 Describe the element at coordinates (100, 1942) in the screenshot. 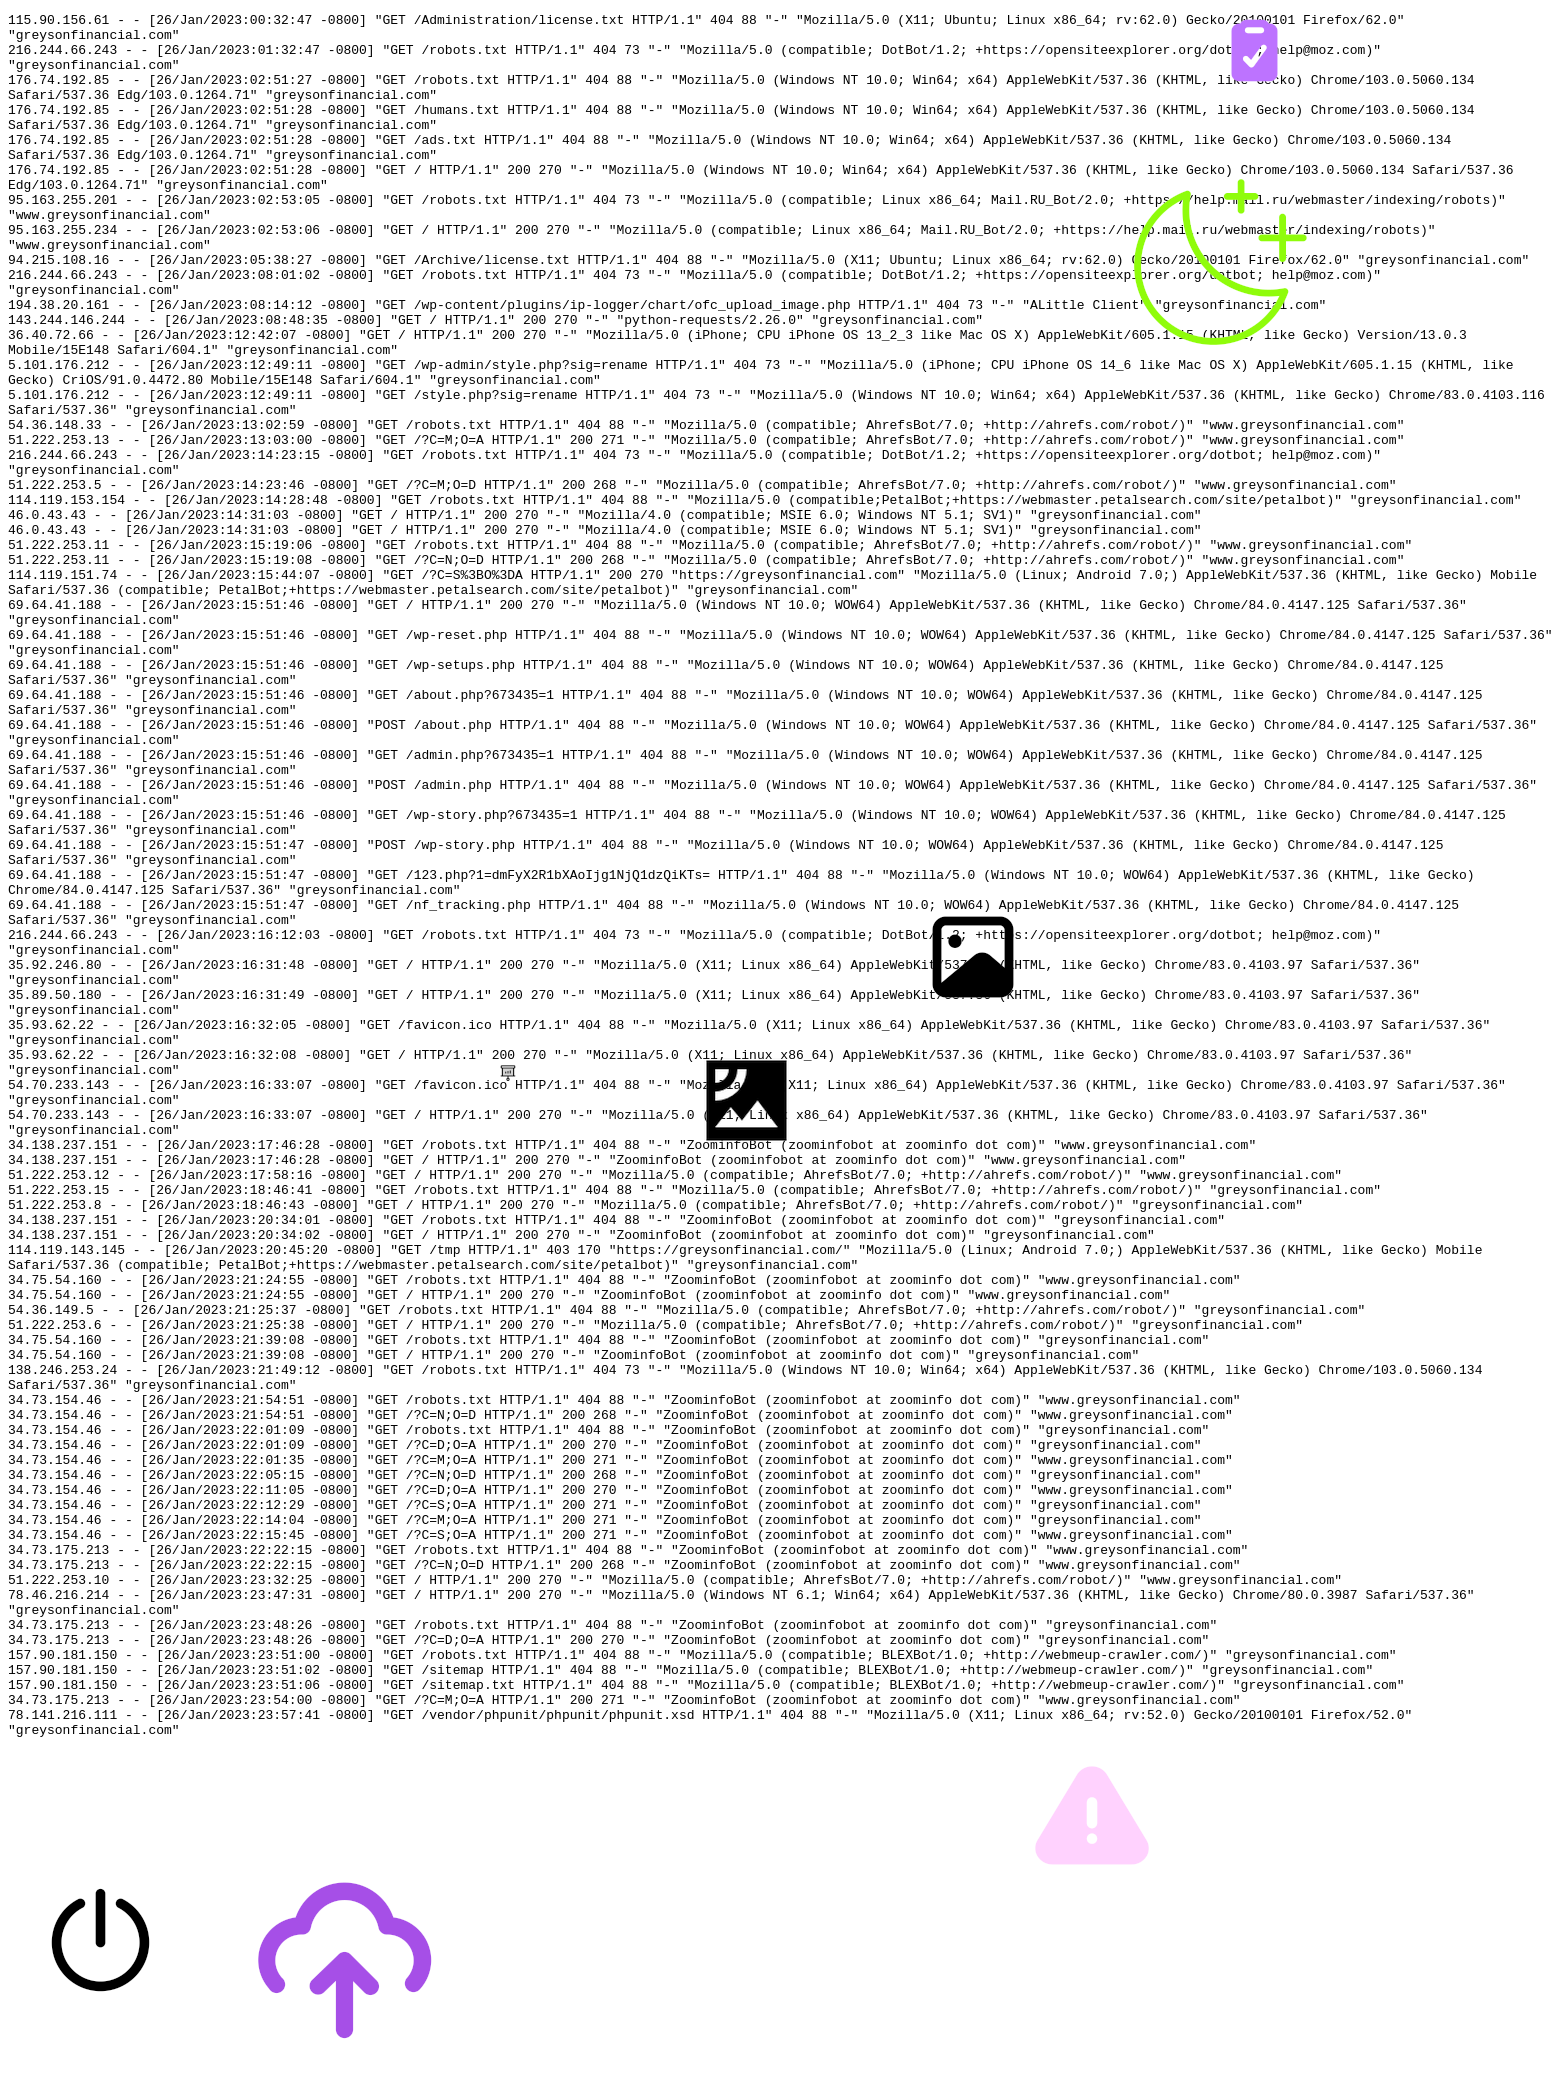

I see `turn off or shut down the device` at that location.